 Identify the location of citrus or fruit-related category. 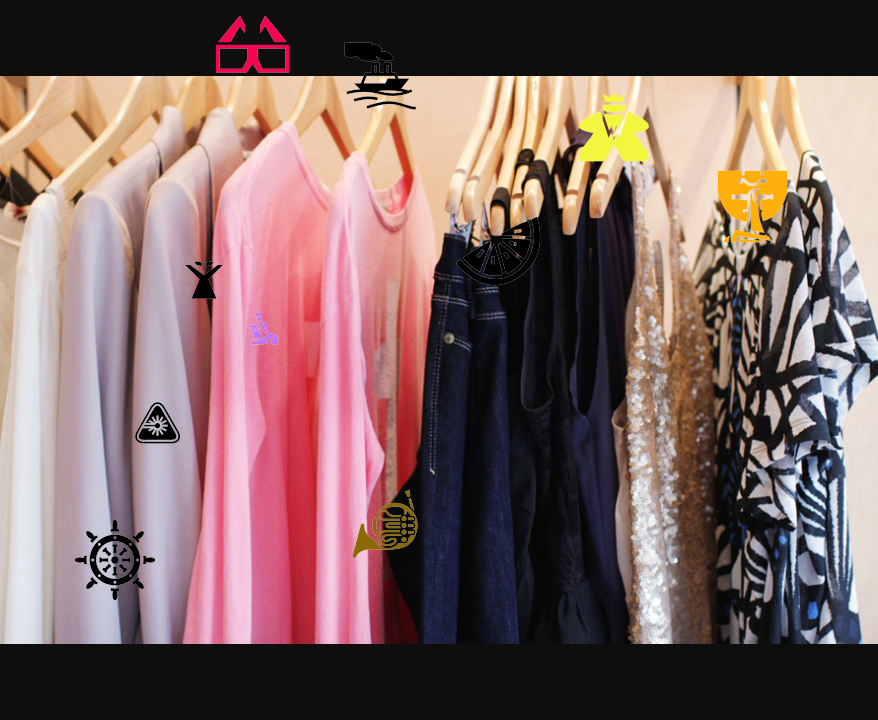
(498, 251).